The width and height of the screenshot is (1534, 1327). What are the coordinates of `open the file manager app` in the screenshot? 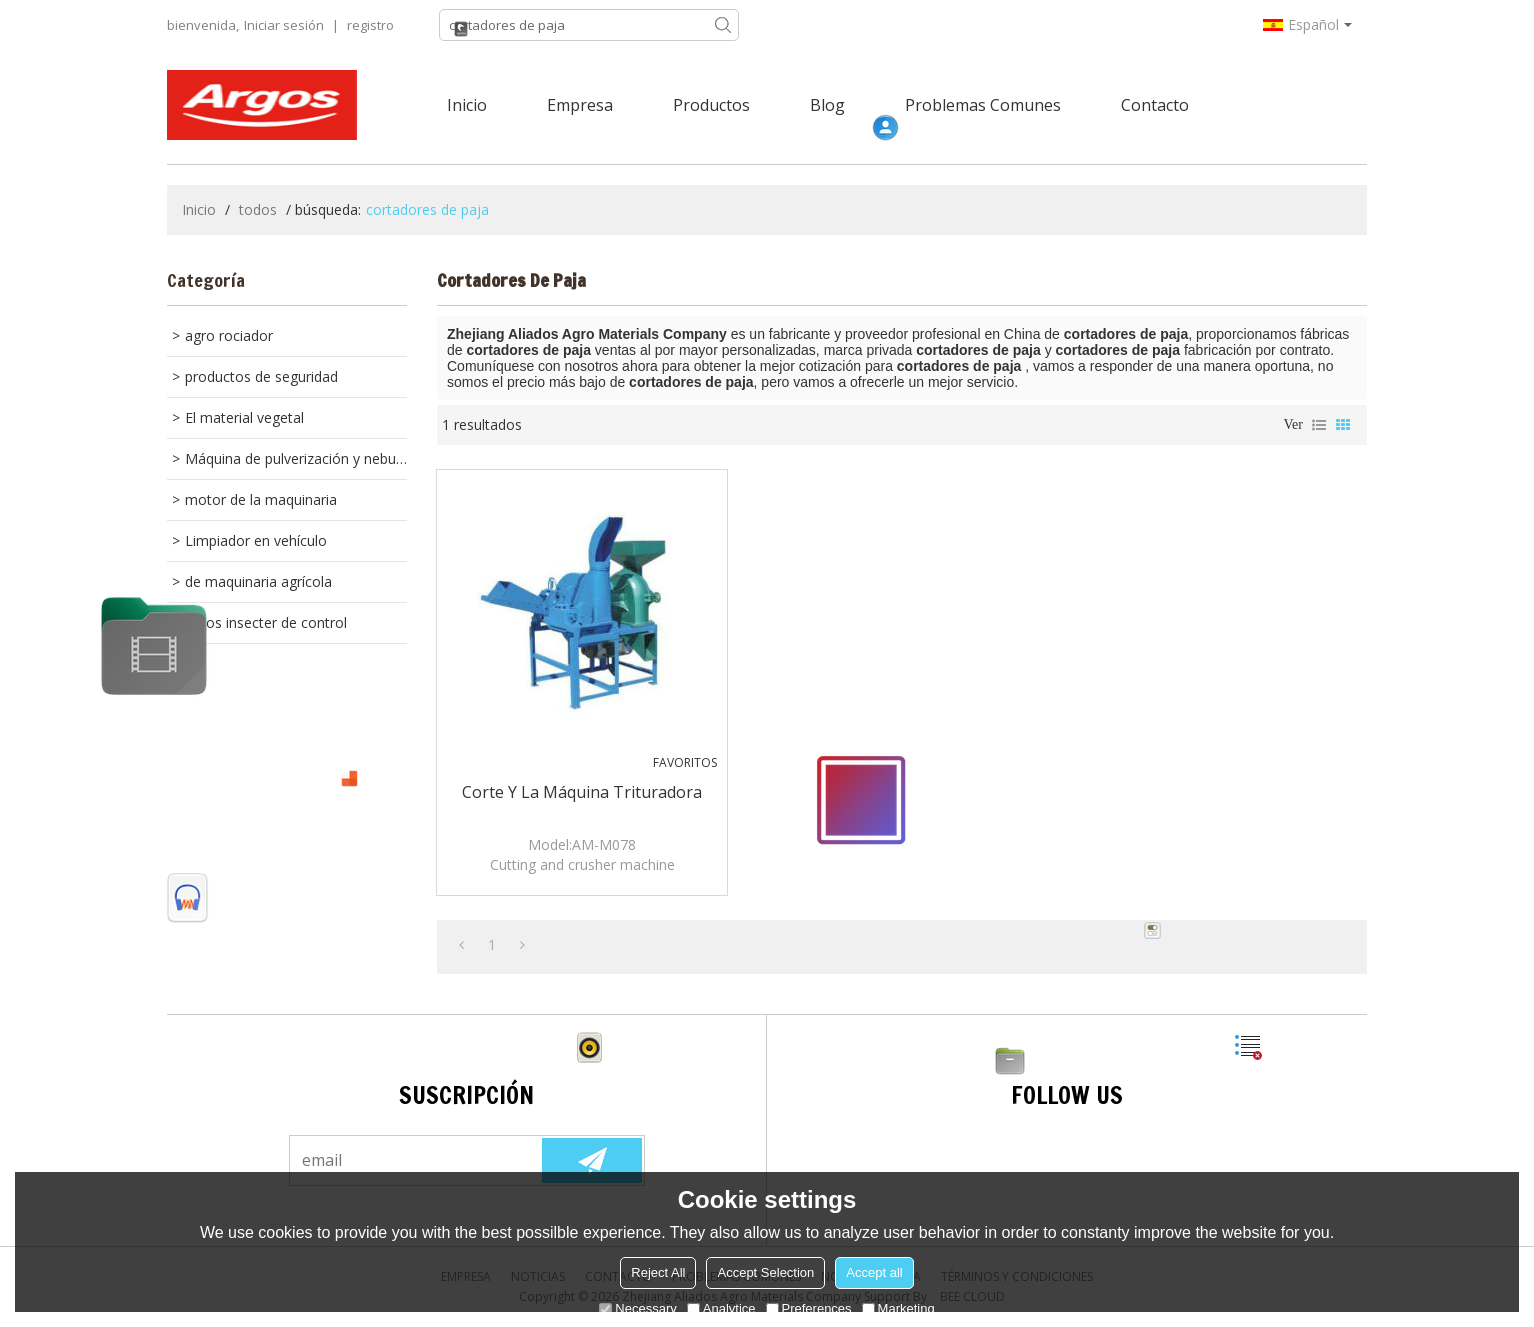 It's located at (1010, 1061).